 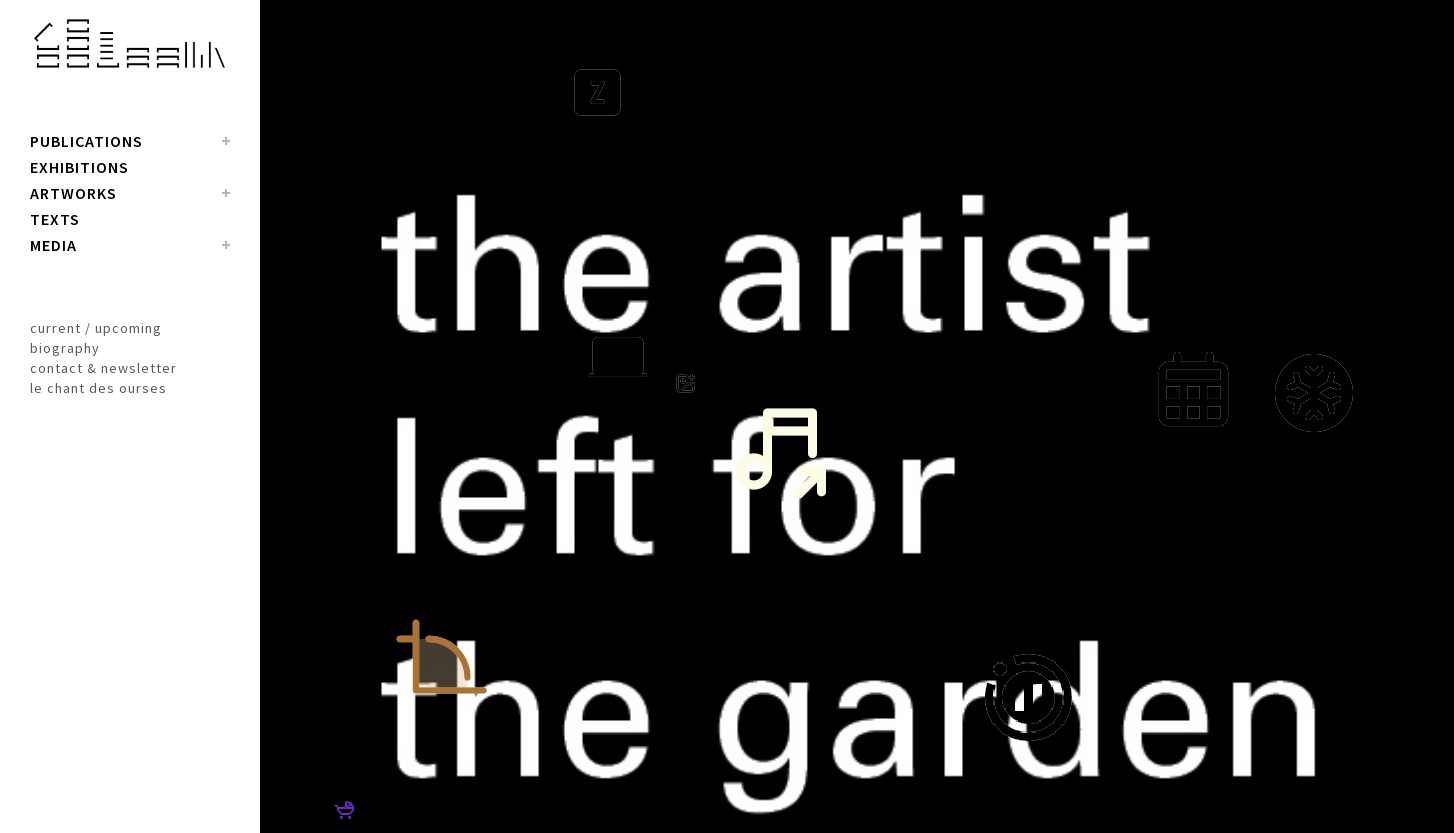 I want to click on measure or display angle between elements, so click(x=438, y=661).